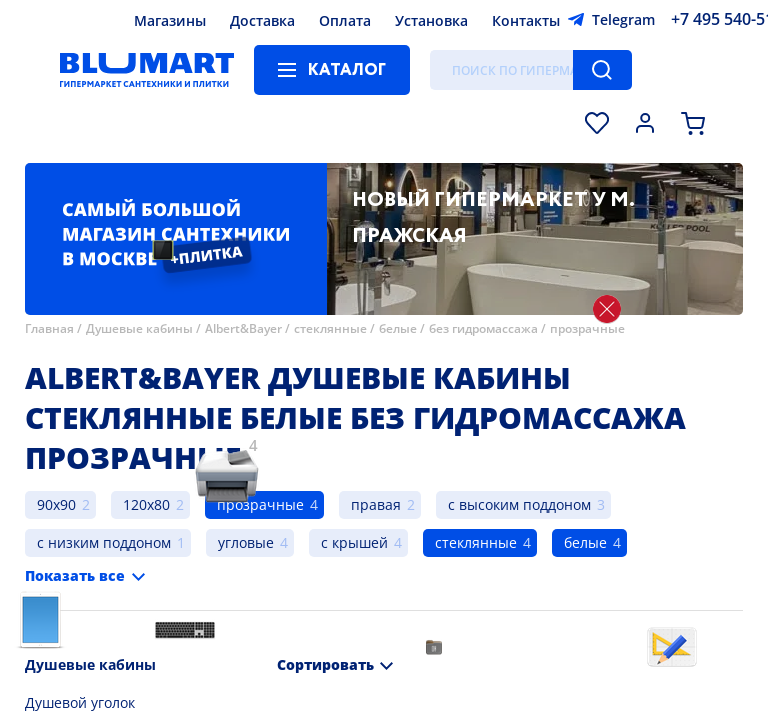  Describe the element at coordinates (163, 250) in the screenshot. I see `iPod nano device connected` at that location.